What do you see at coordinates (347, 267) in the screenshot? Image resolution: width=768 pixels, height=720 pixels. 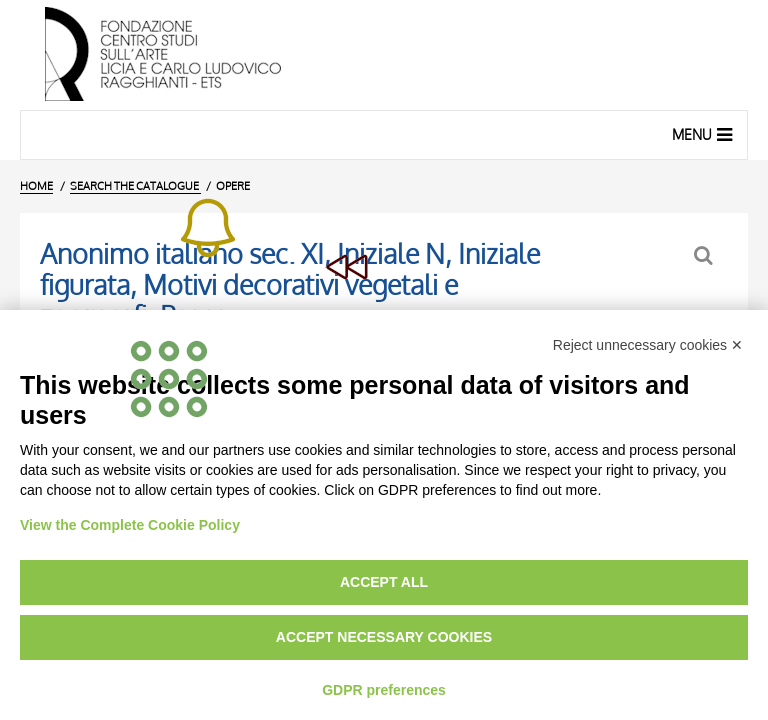 I see `skip to previous track` at bounding box center [347, 267].